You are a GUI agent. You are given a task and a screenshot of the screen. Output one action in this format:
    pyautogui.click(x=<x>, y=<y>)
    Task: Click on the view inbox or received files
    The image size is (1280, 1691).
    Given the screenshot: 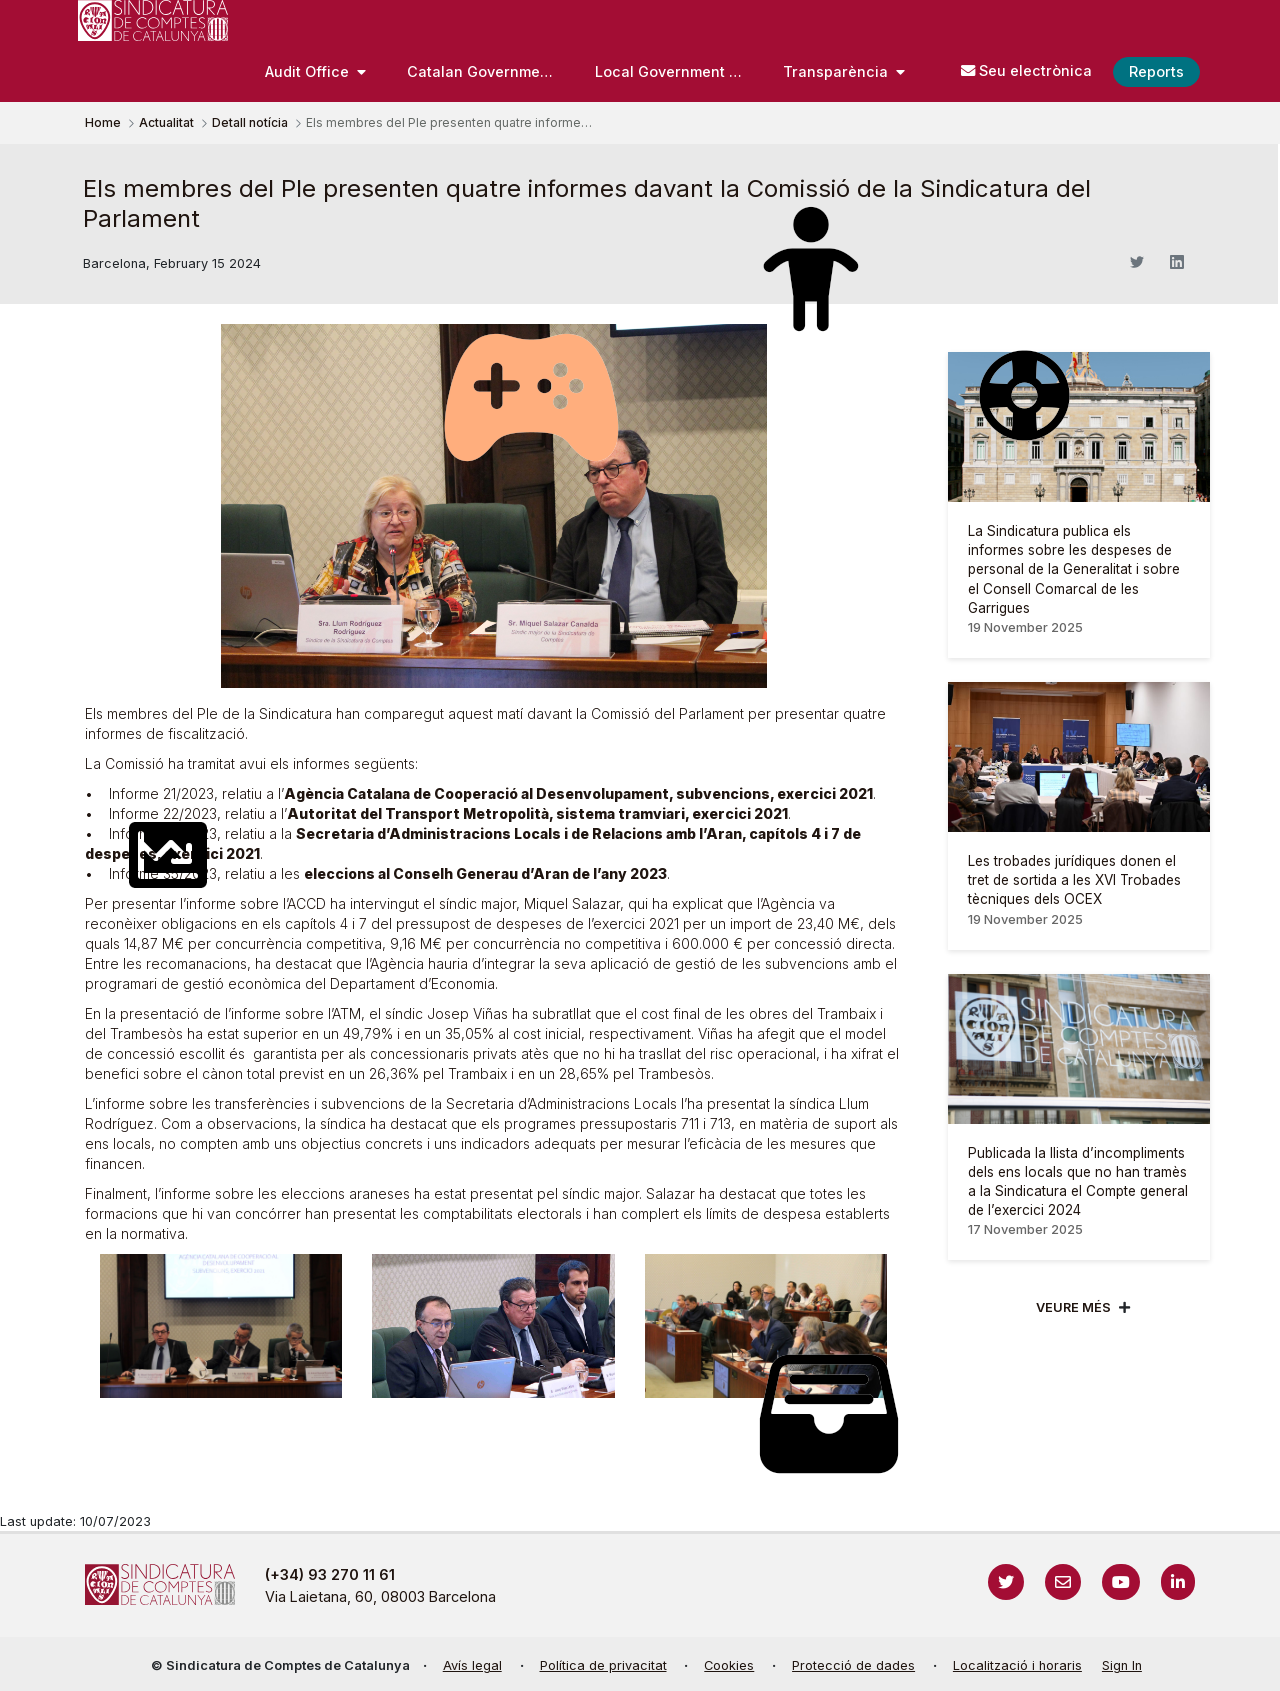 What is the action you would take?
    pyautogui.click(x=829, y=1414)
    